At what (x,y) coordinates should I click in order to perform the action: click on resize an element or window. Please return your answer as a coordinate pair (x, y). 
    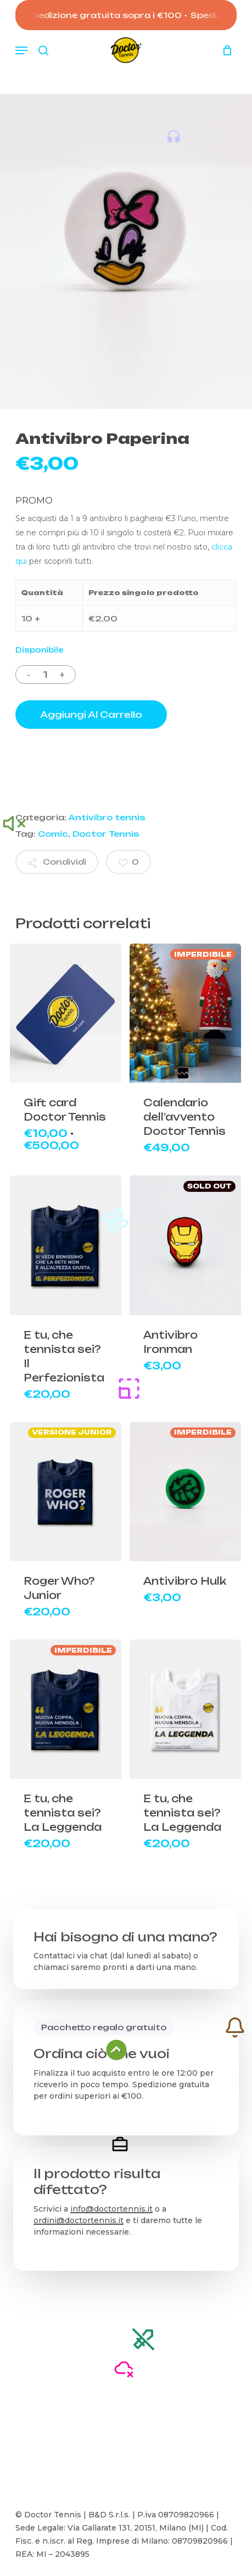
    Looking at the image, I should click on (129, 1389).